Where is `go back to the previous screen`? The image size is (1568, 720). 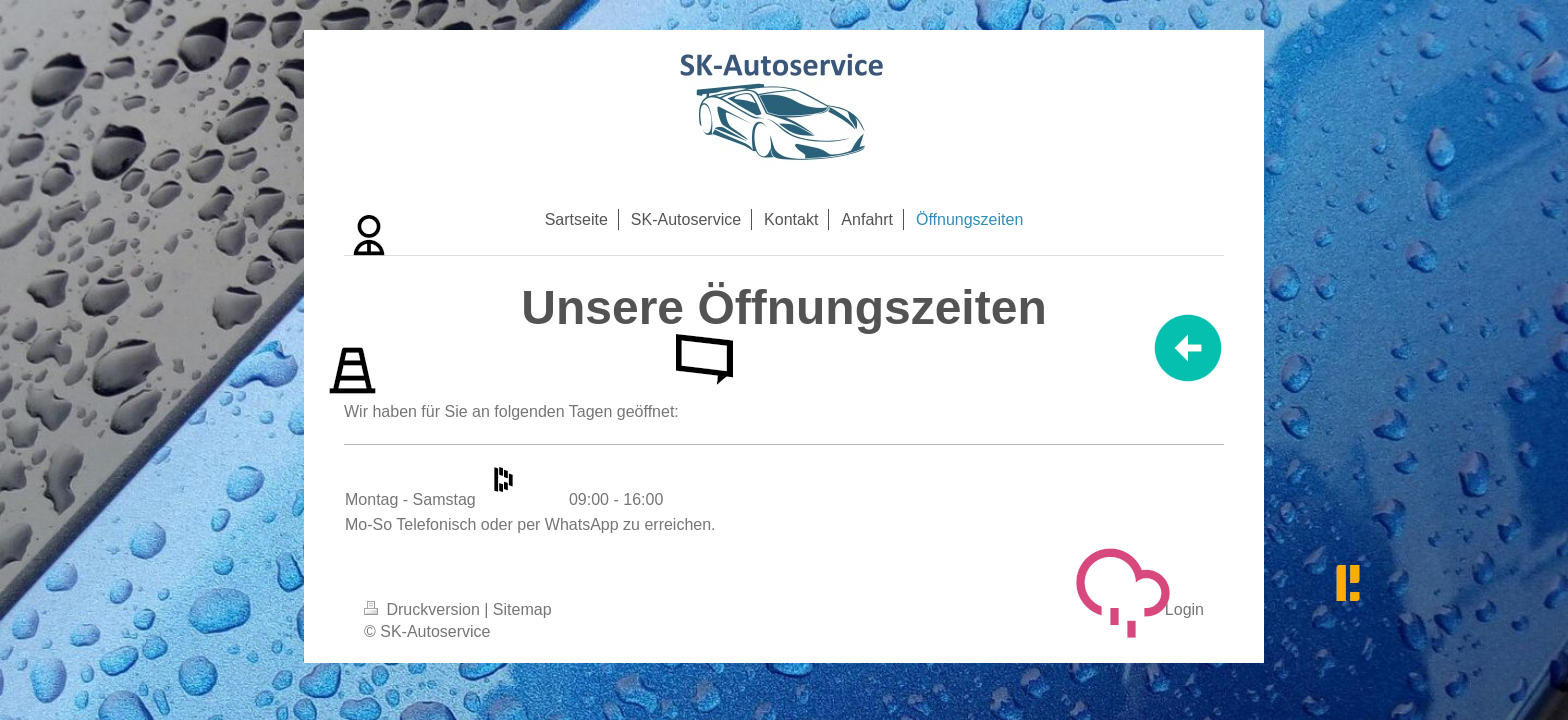 go back to the previous screen is located at coordinates (1188, 348).